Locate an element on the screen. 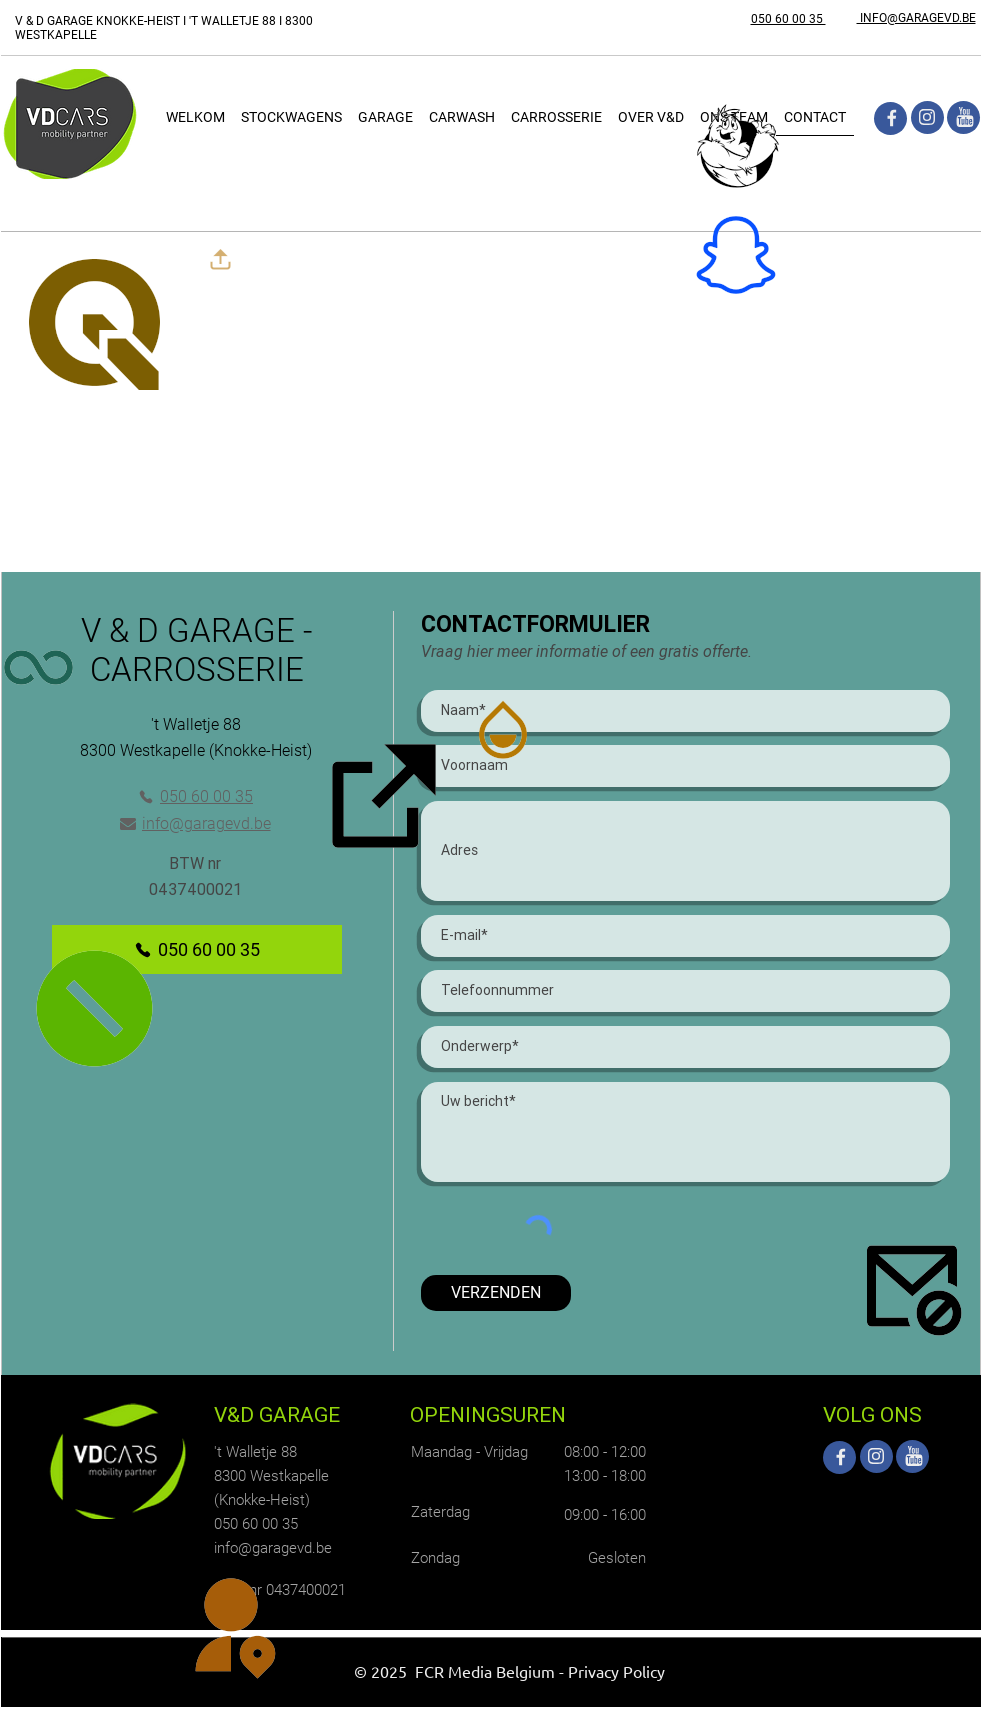 The width and height of the screenshot is (981, 1709). open snapchat app is located at coordinates (736, 255).